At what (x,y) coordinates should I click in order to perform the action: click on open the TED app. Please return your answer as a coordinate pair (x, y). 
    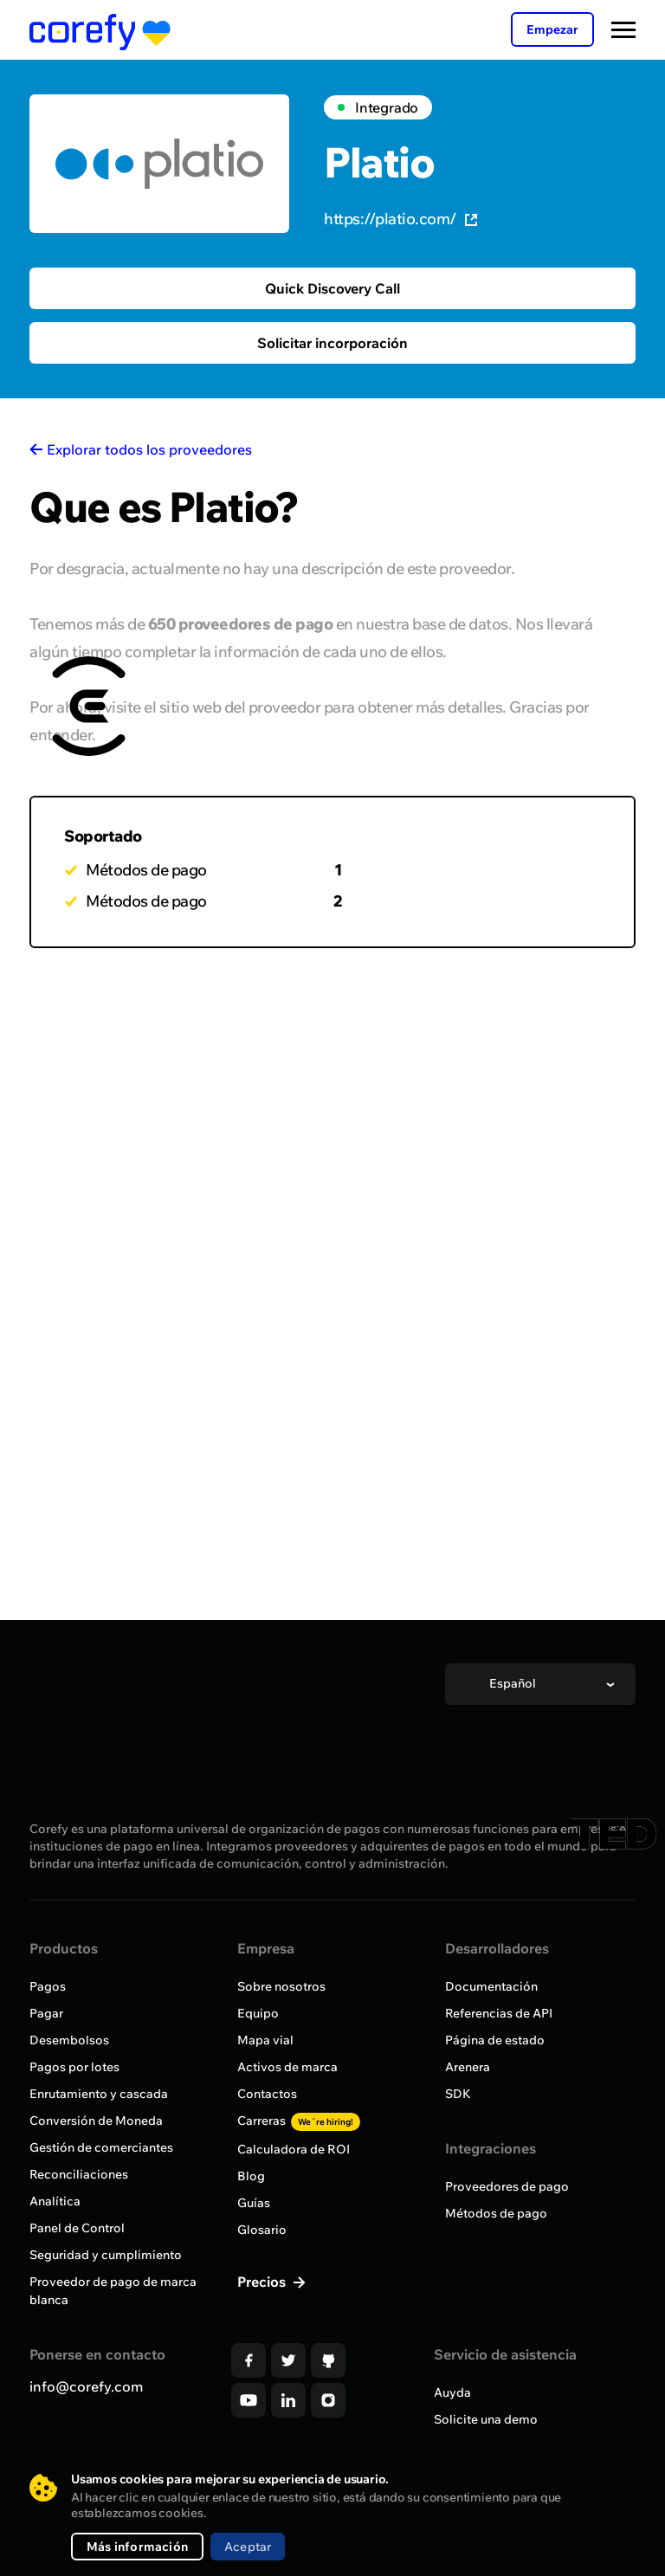
    Looking at the image, I should click on (614, 1834).